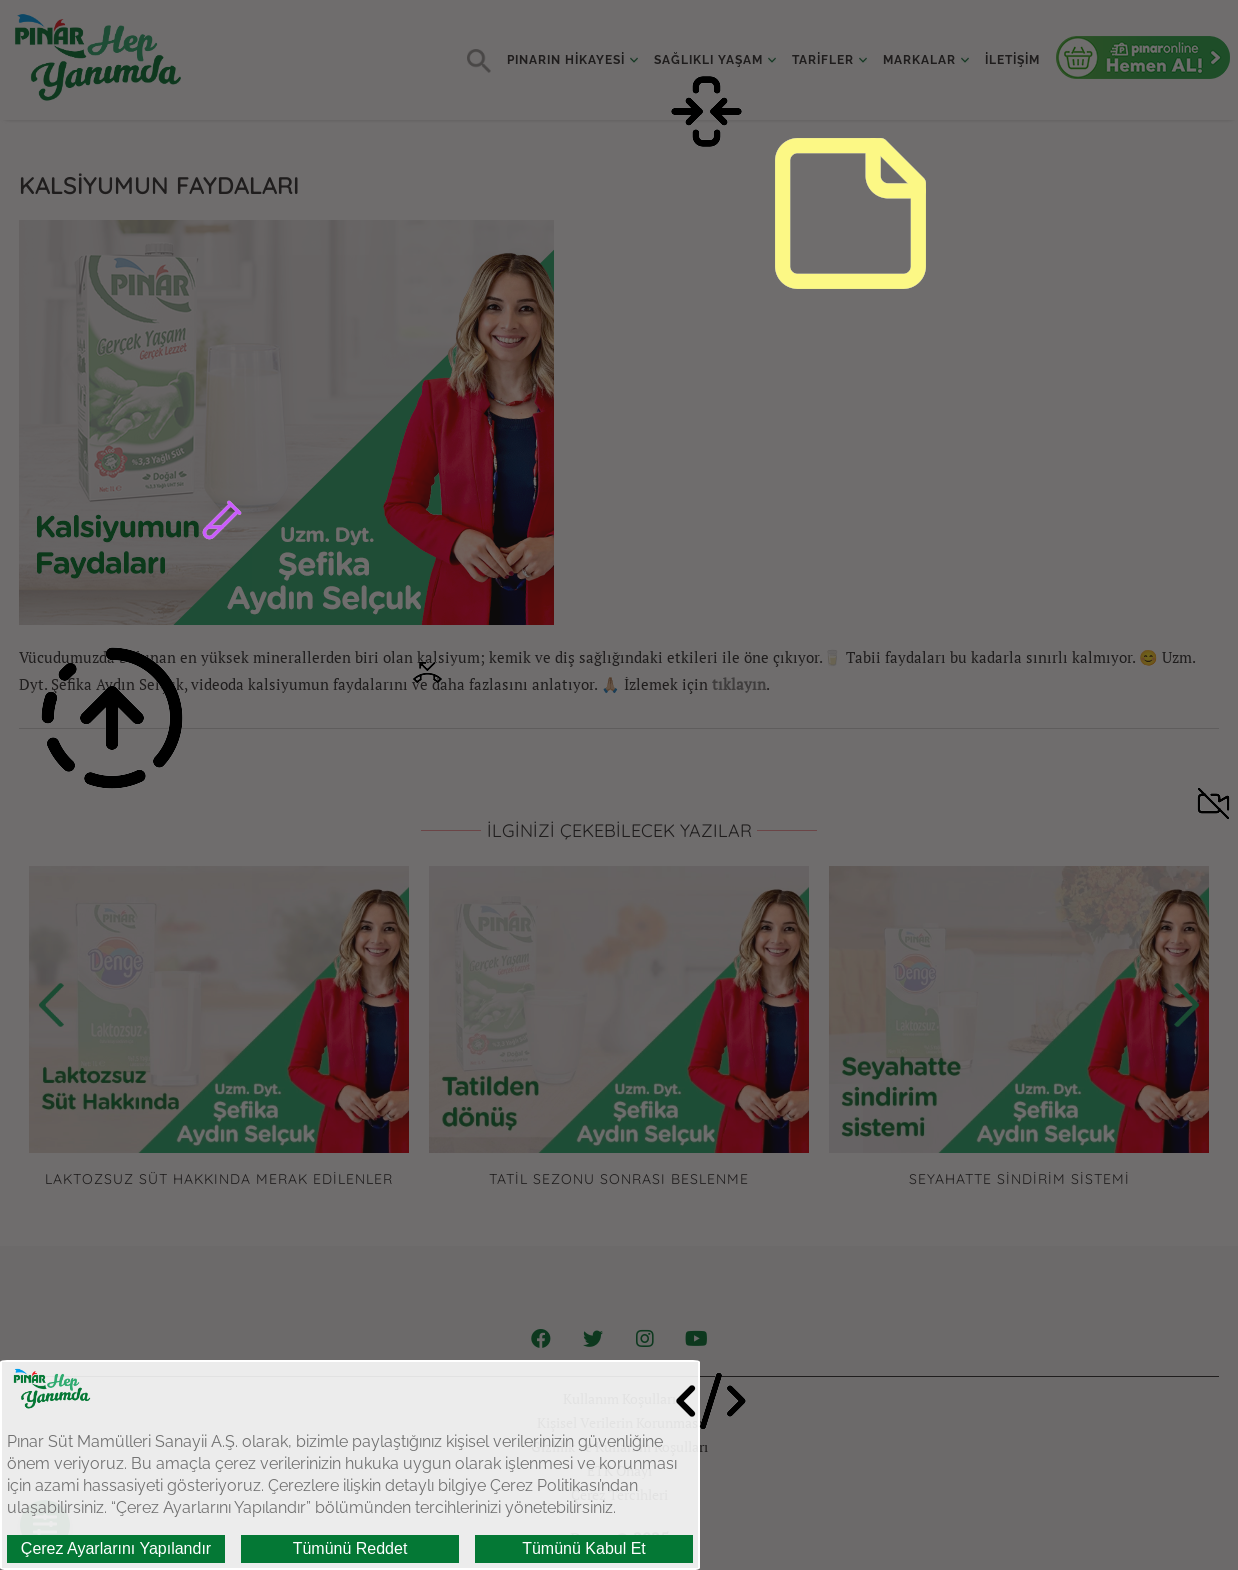  I want to click on upload in progress, so click(112, 718).